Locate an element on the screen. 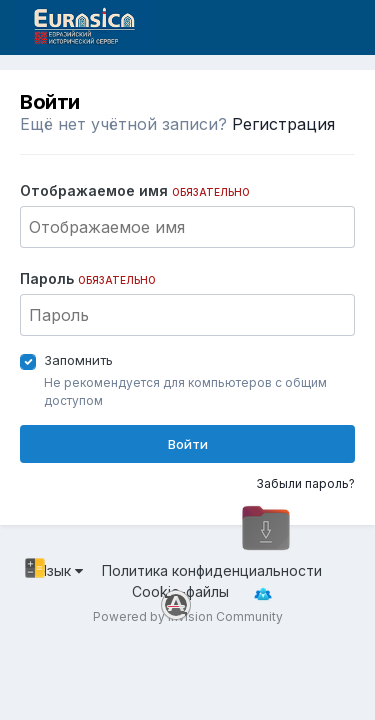 Image resolution: width=375 pixels, height=720 pixels. open your downloads folder is located at coordinates (266, 528).